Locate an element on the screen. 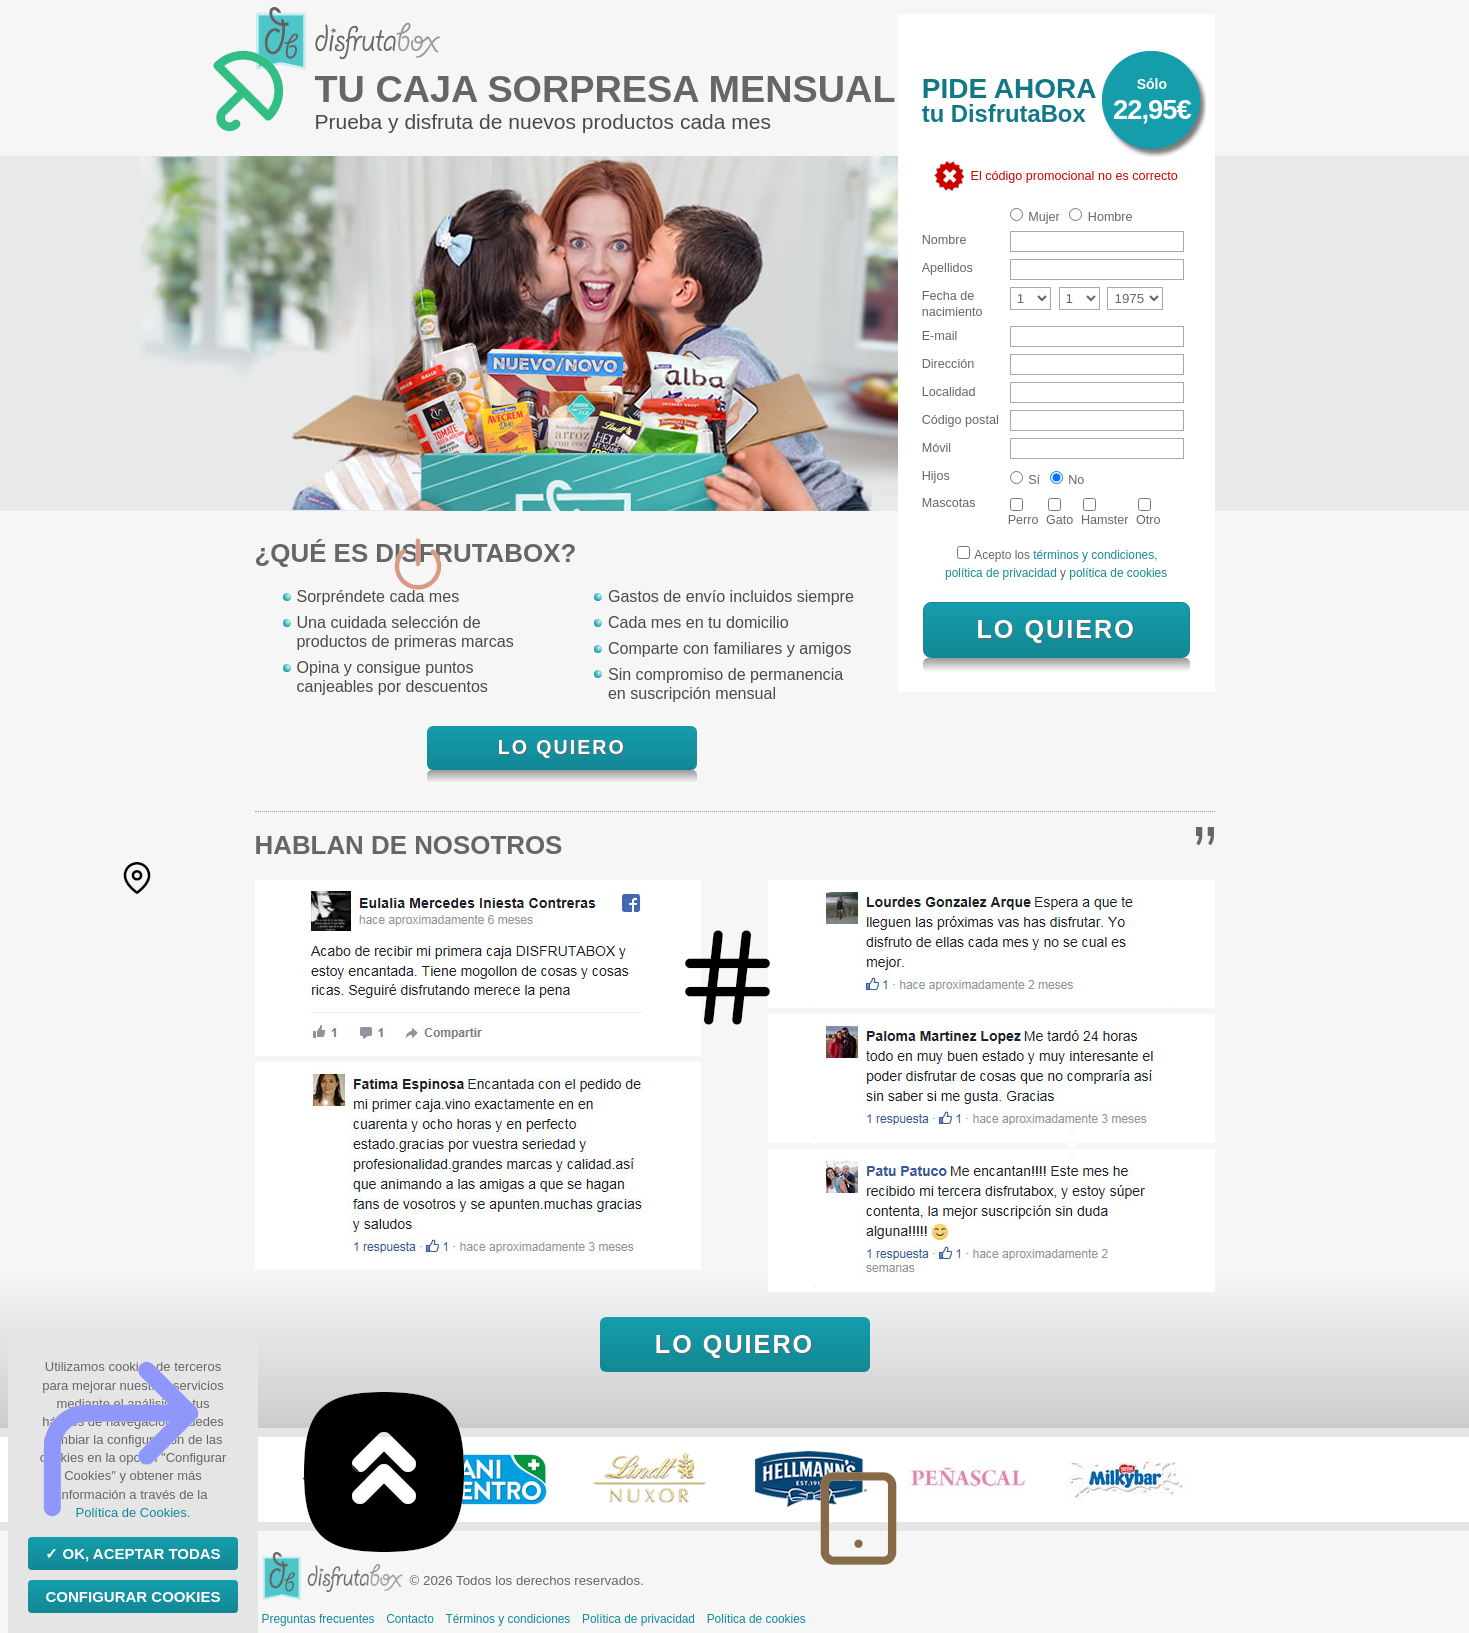 The image size is (1469, 1633). scroll to top of page is located at coordinates (384, 1472).